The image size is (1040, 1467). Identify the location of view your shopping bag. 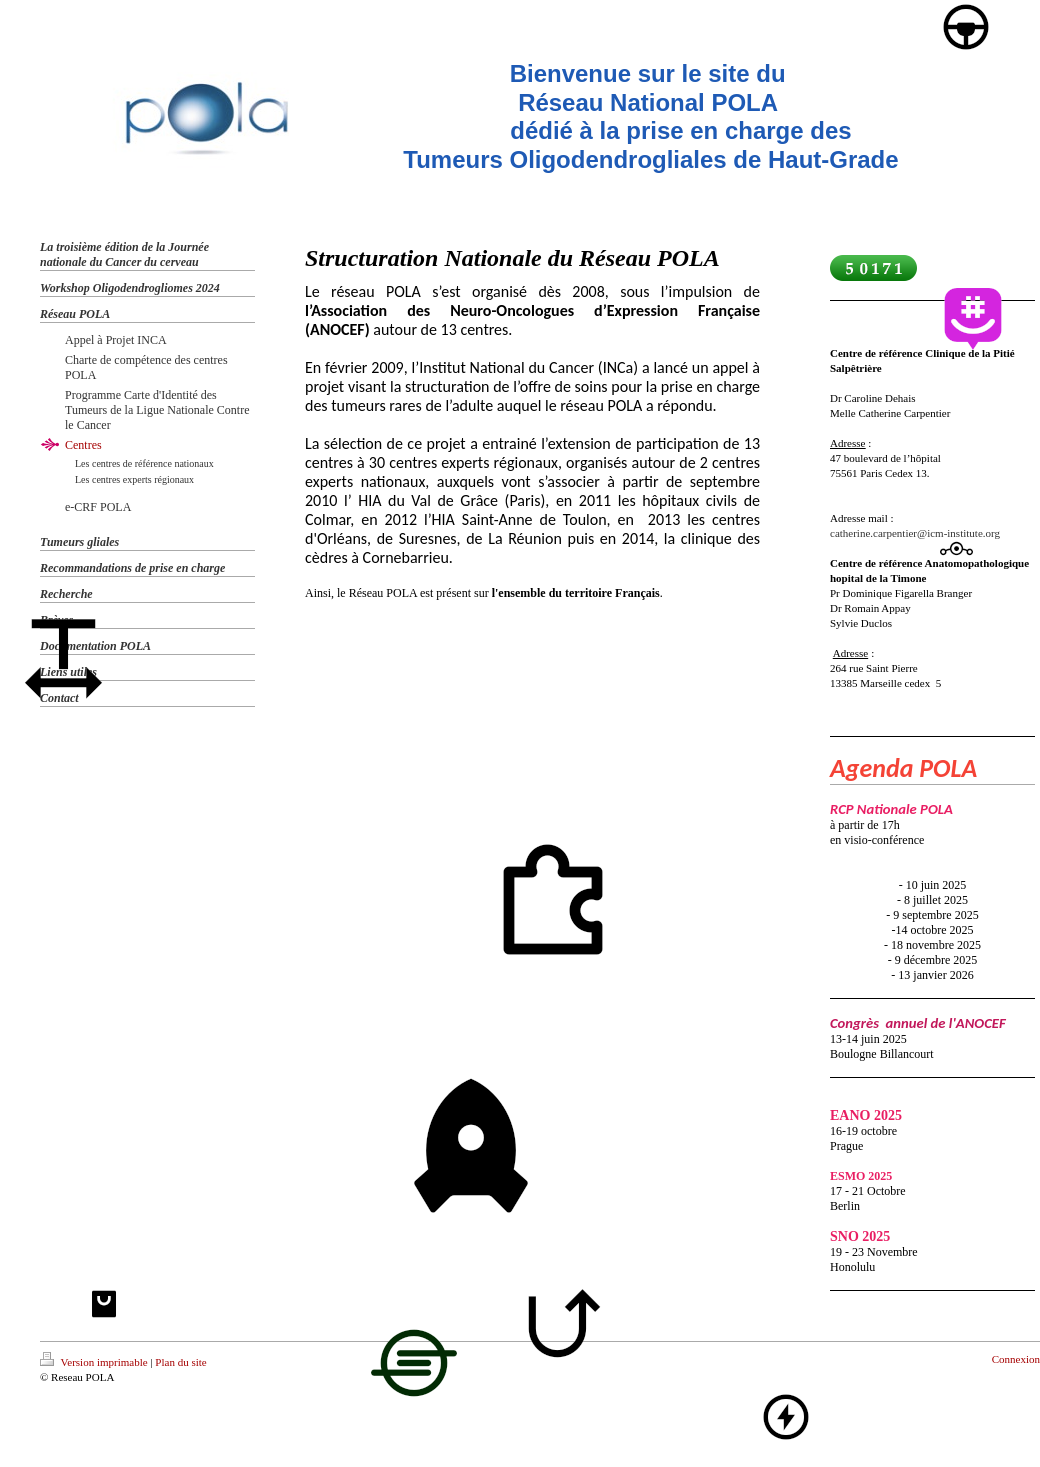
(104, 1304).